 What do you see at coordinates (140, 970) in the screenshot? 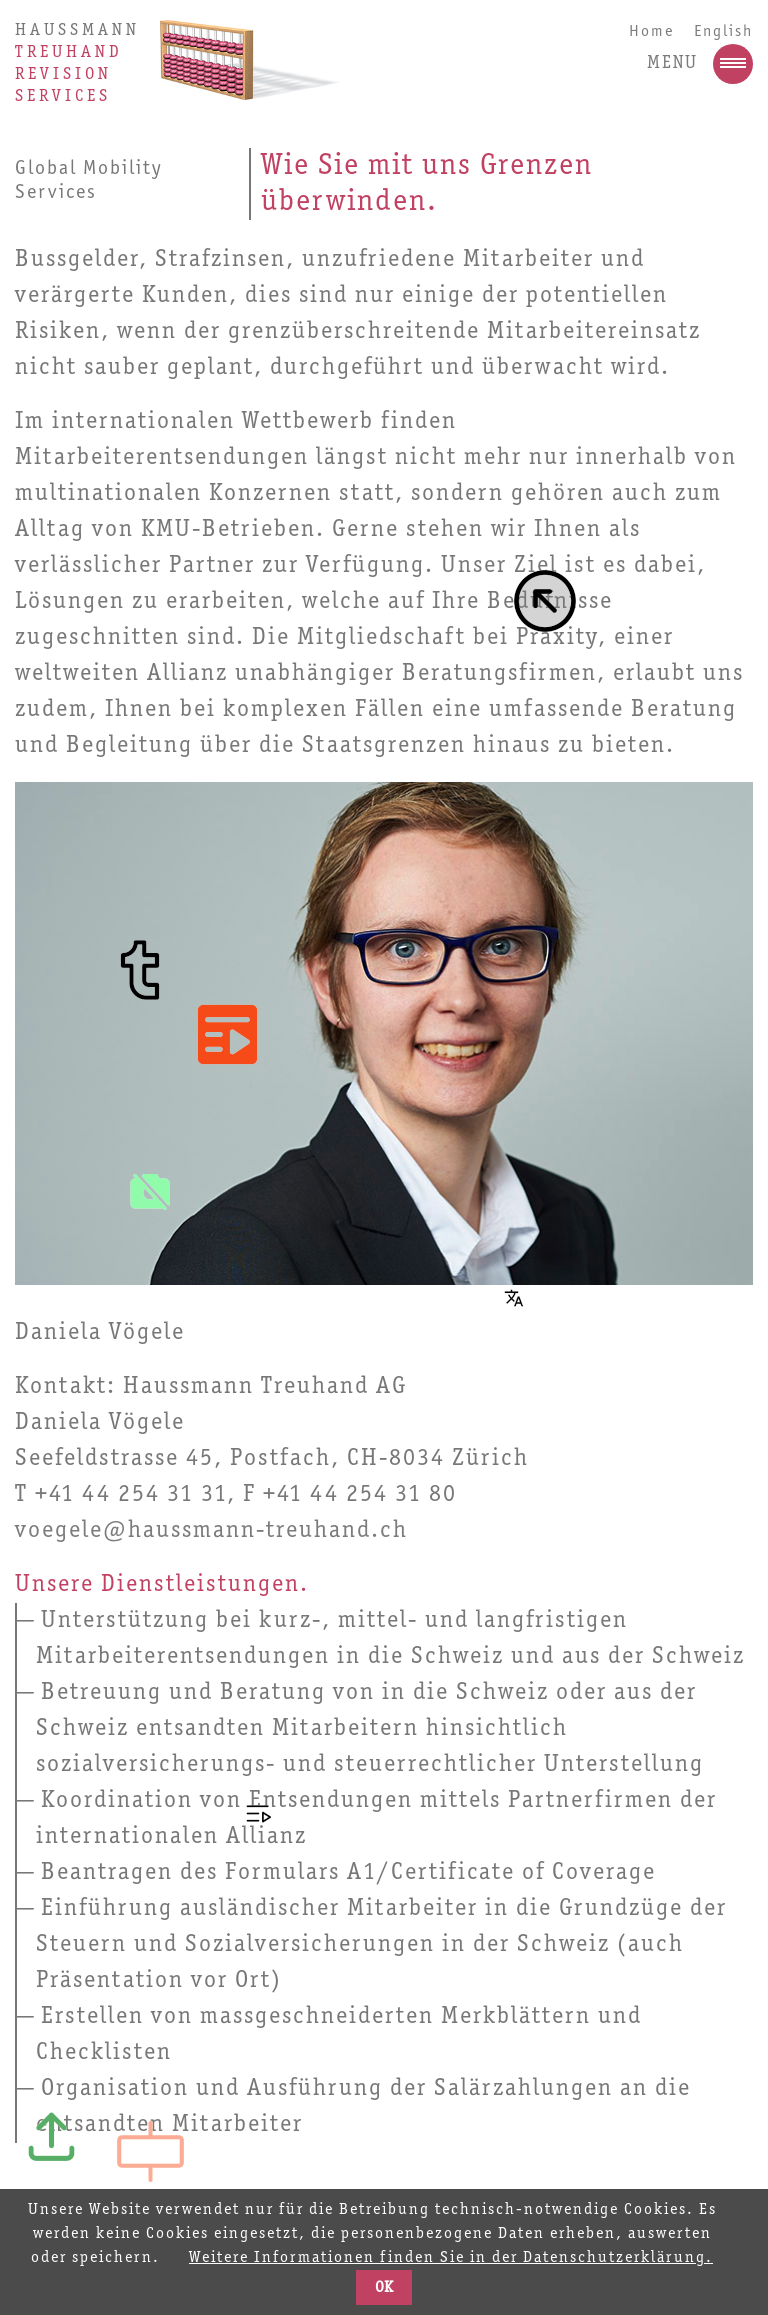
I see `open tumblr app` at bounding box center [140, 970].